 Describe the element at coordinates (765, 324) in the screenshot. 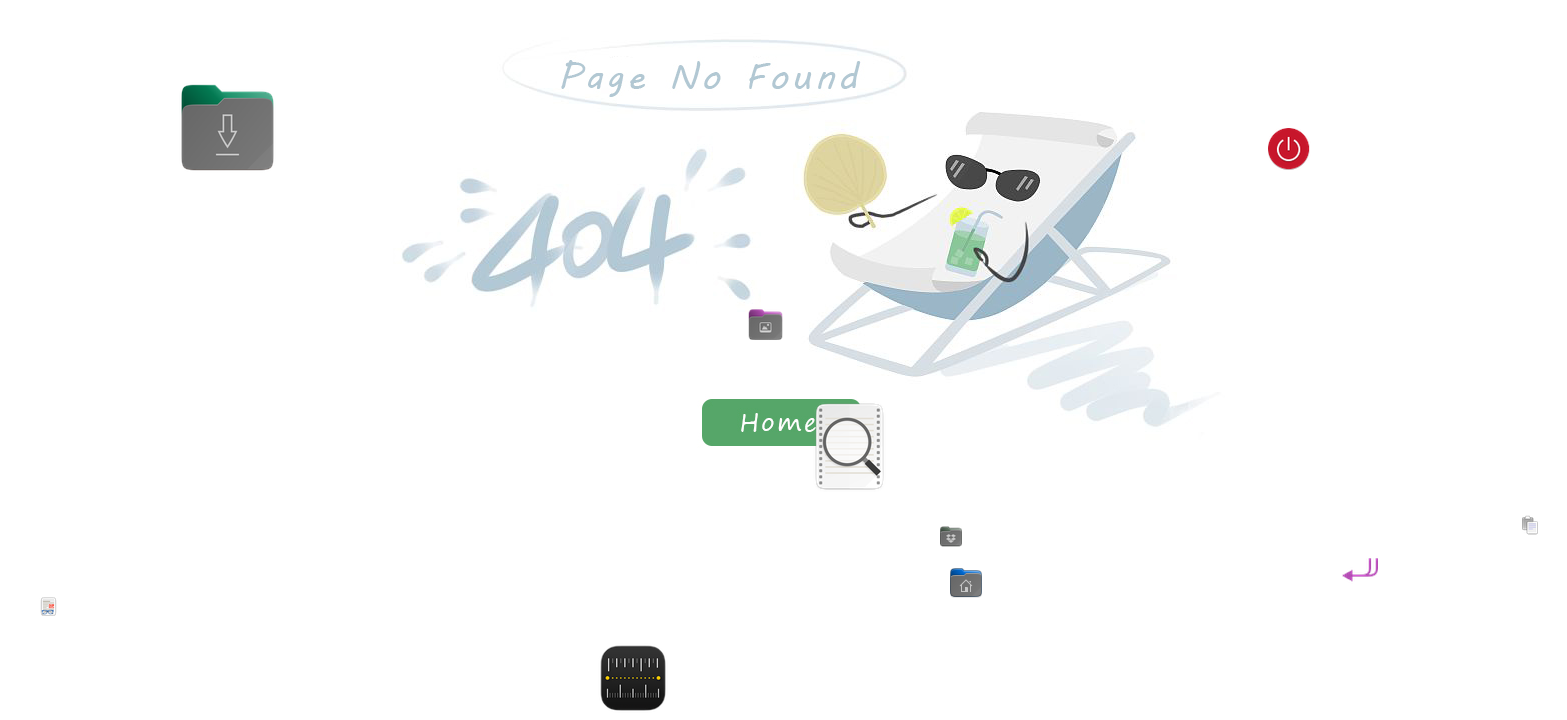

I see `open your pictures folder` at that location.